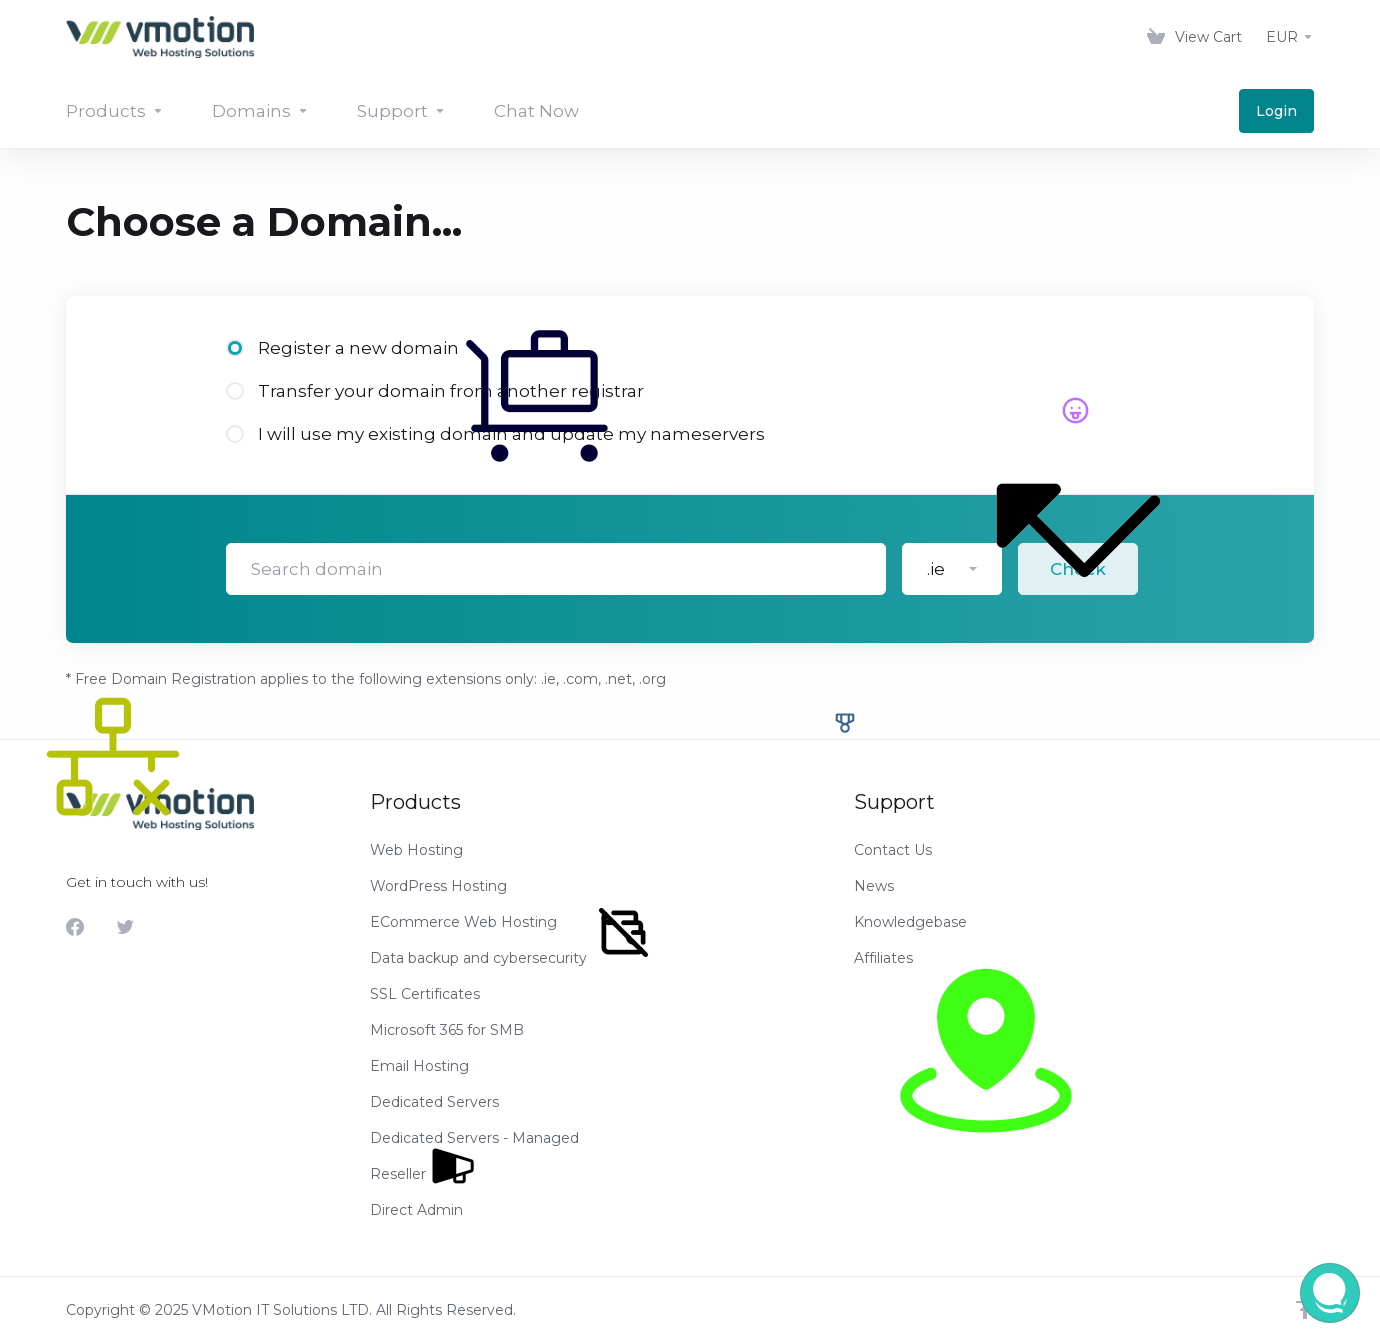  What do you see at coordinates (1075, 410) in the screenshot?
I see `add a playful or silly reaction` at bounding box center [1075, 410].